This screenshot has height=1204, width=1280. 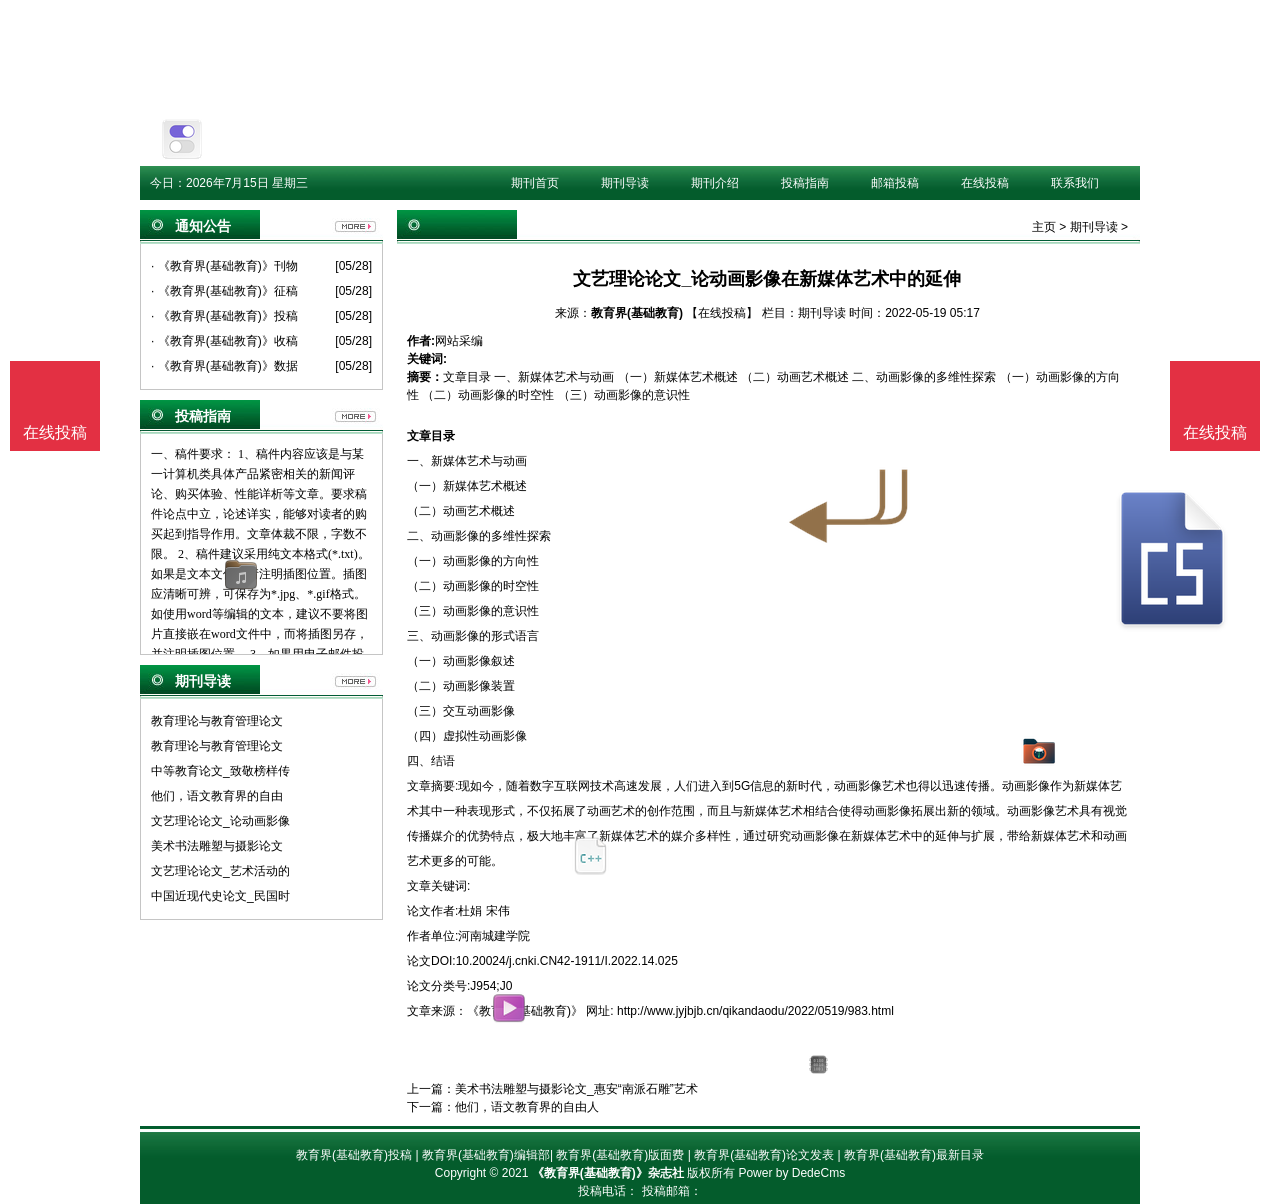 What do you see at coordinates (846, 505) in the screenshot?
I see `reply to all recipients of an email` at bounding box center [846, 505].